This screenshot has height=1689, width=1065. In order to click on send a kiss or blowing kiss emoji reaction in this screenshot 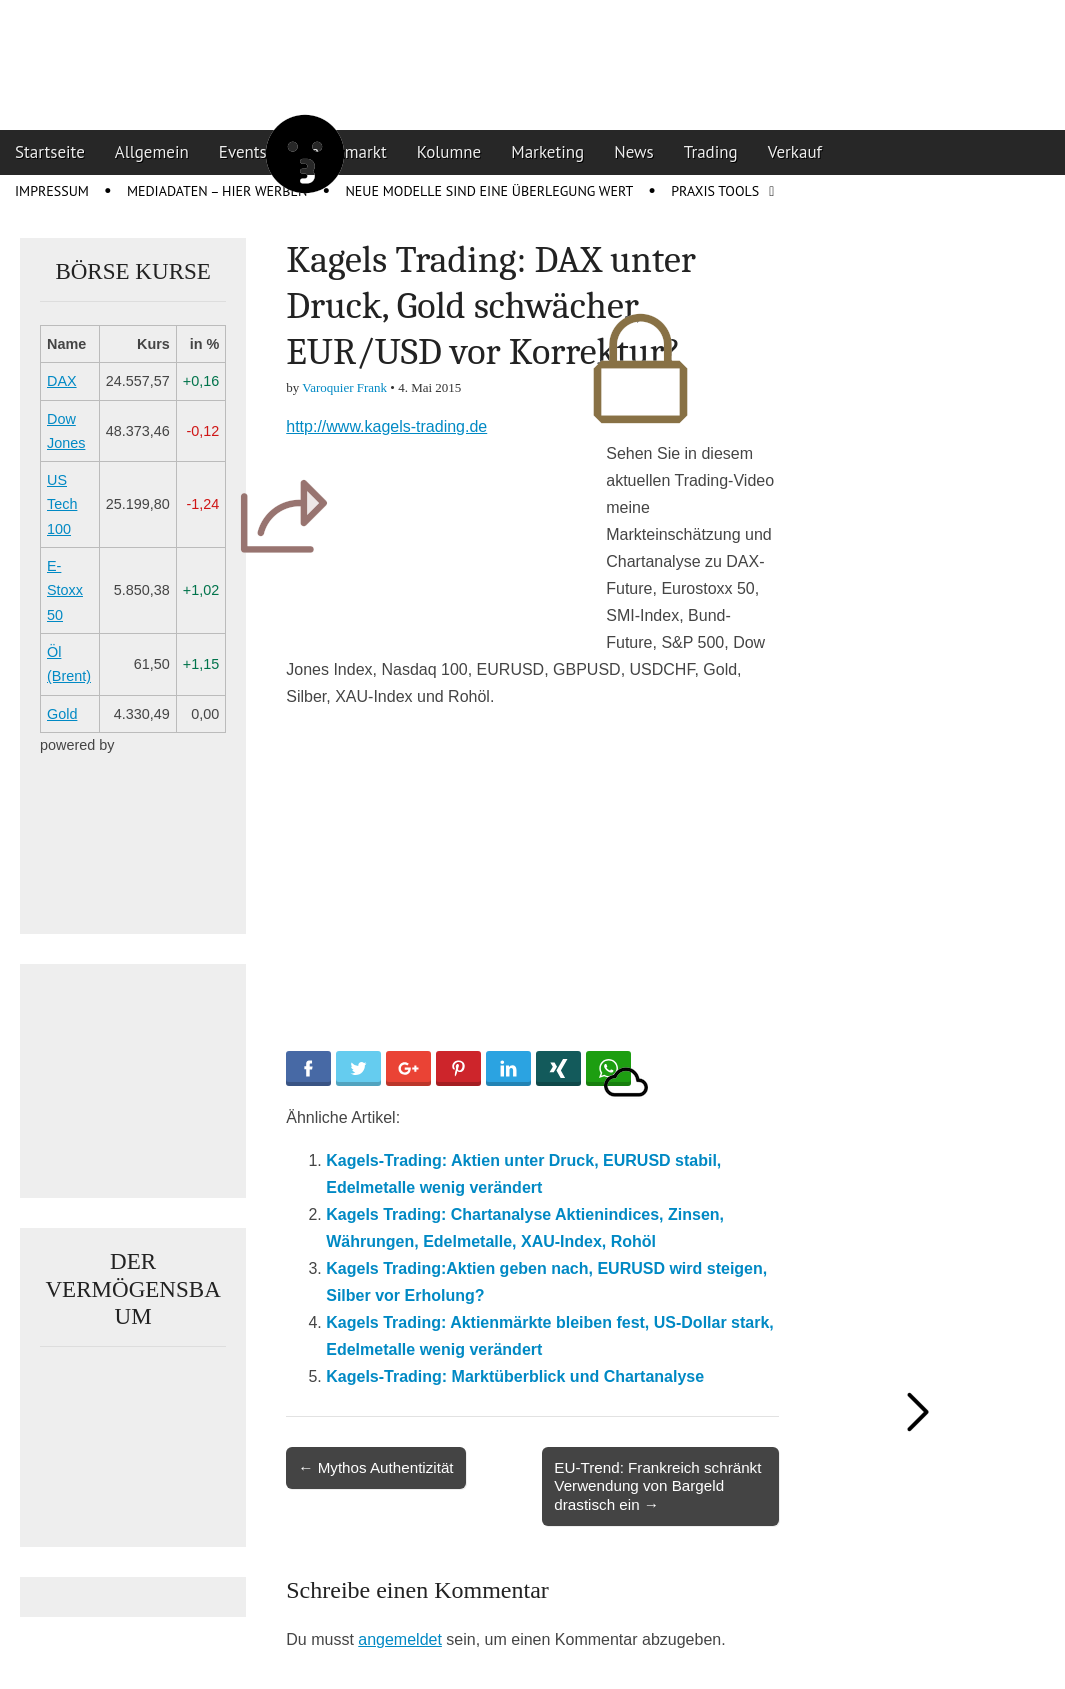, I will do `click(305, 154)`.